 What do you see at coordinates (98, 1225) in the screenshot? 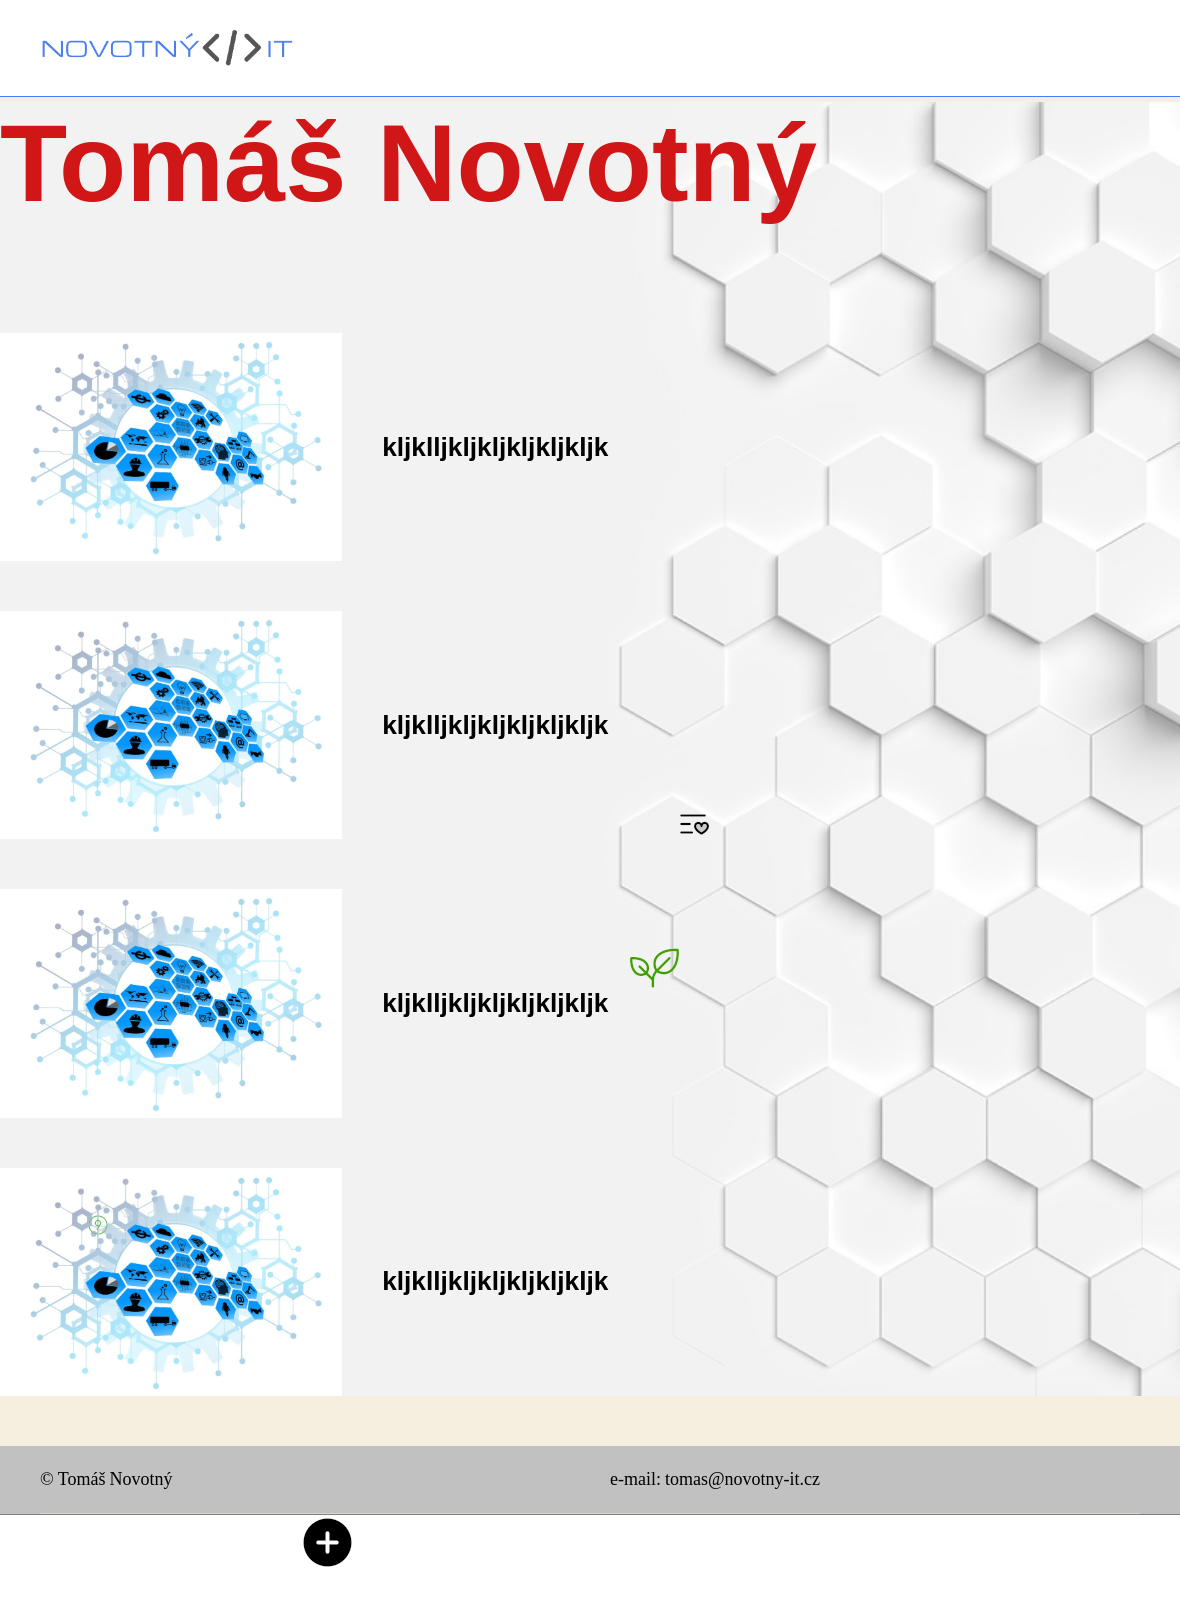
I see `indicates nine items or notifications` at bounding box center [98, 1225].